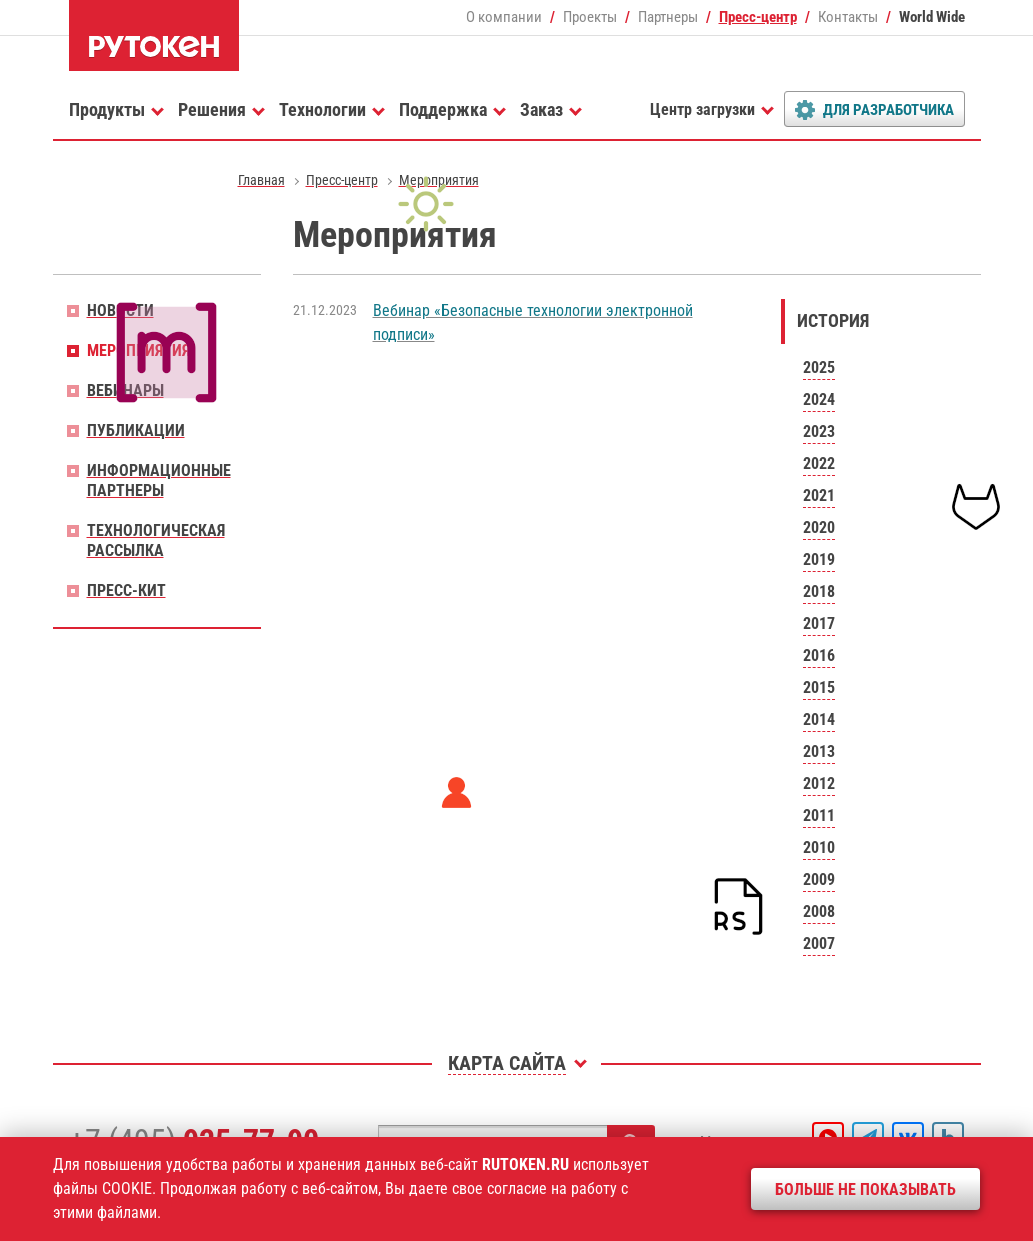 This screenshot has height=1241, width=1033. I want to click on a Rust source code file, so click(738, 906).